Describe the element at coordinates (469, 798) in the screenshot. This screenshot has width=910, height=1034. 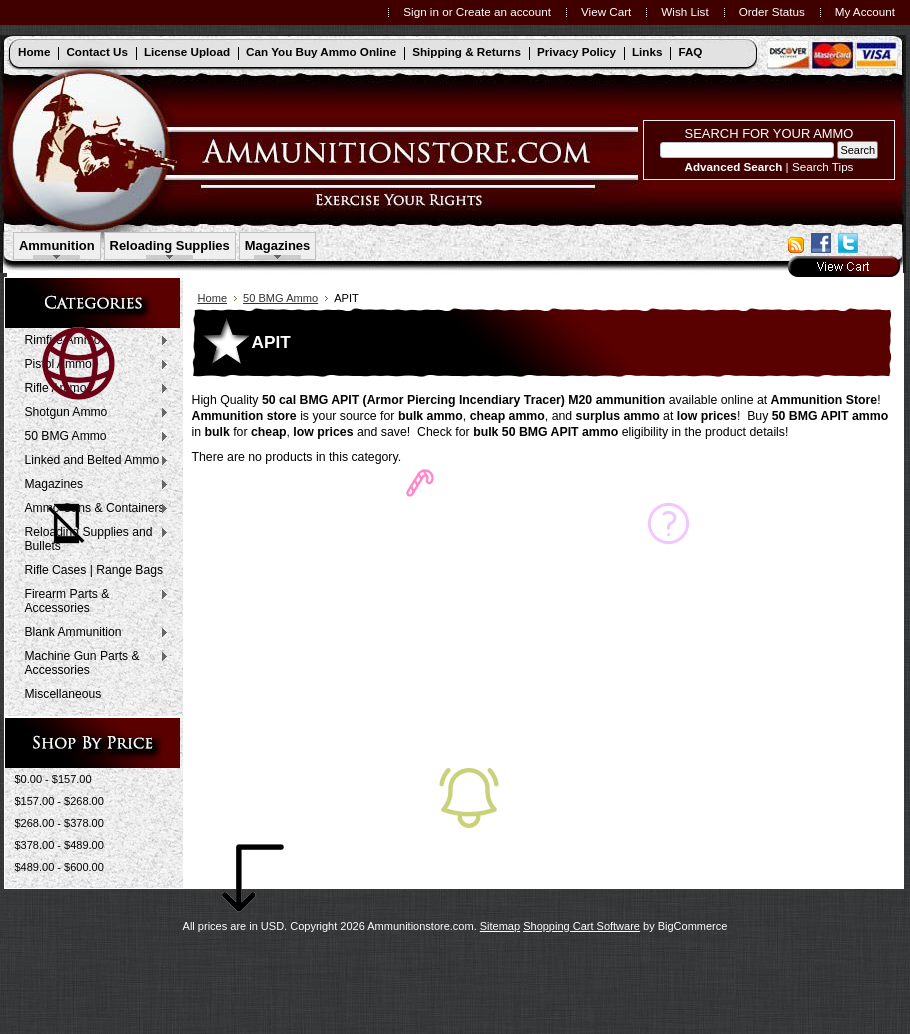
I see `indicates new notifications or alerts` at that location.